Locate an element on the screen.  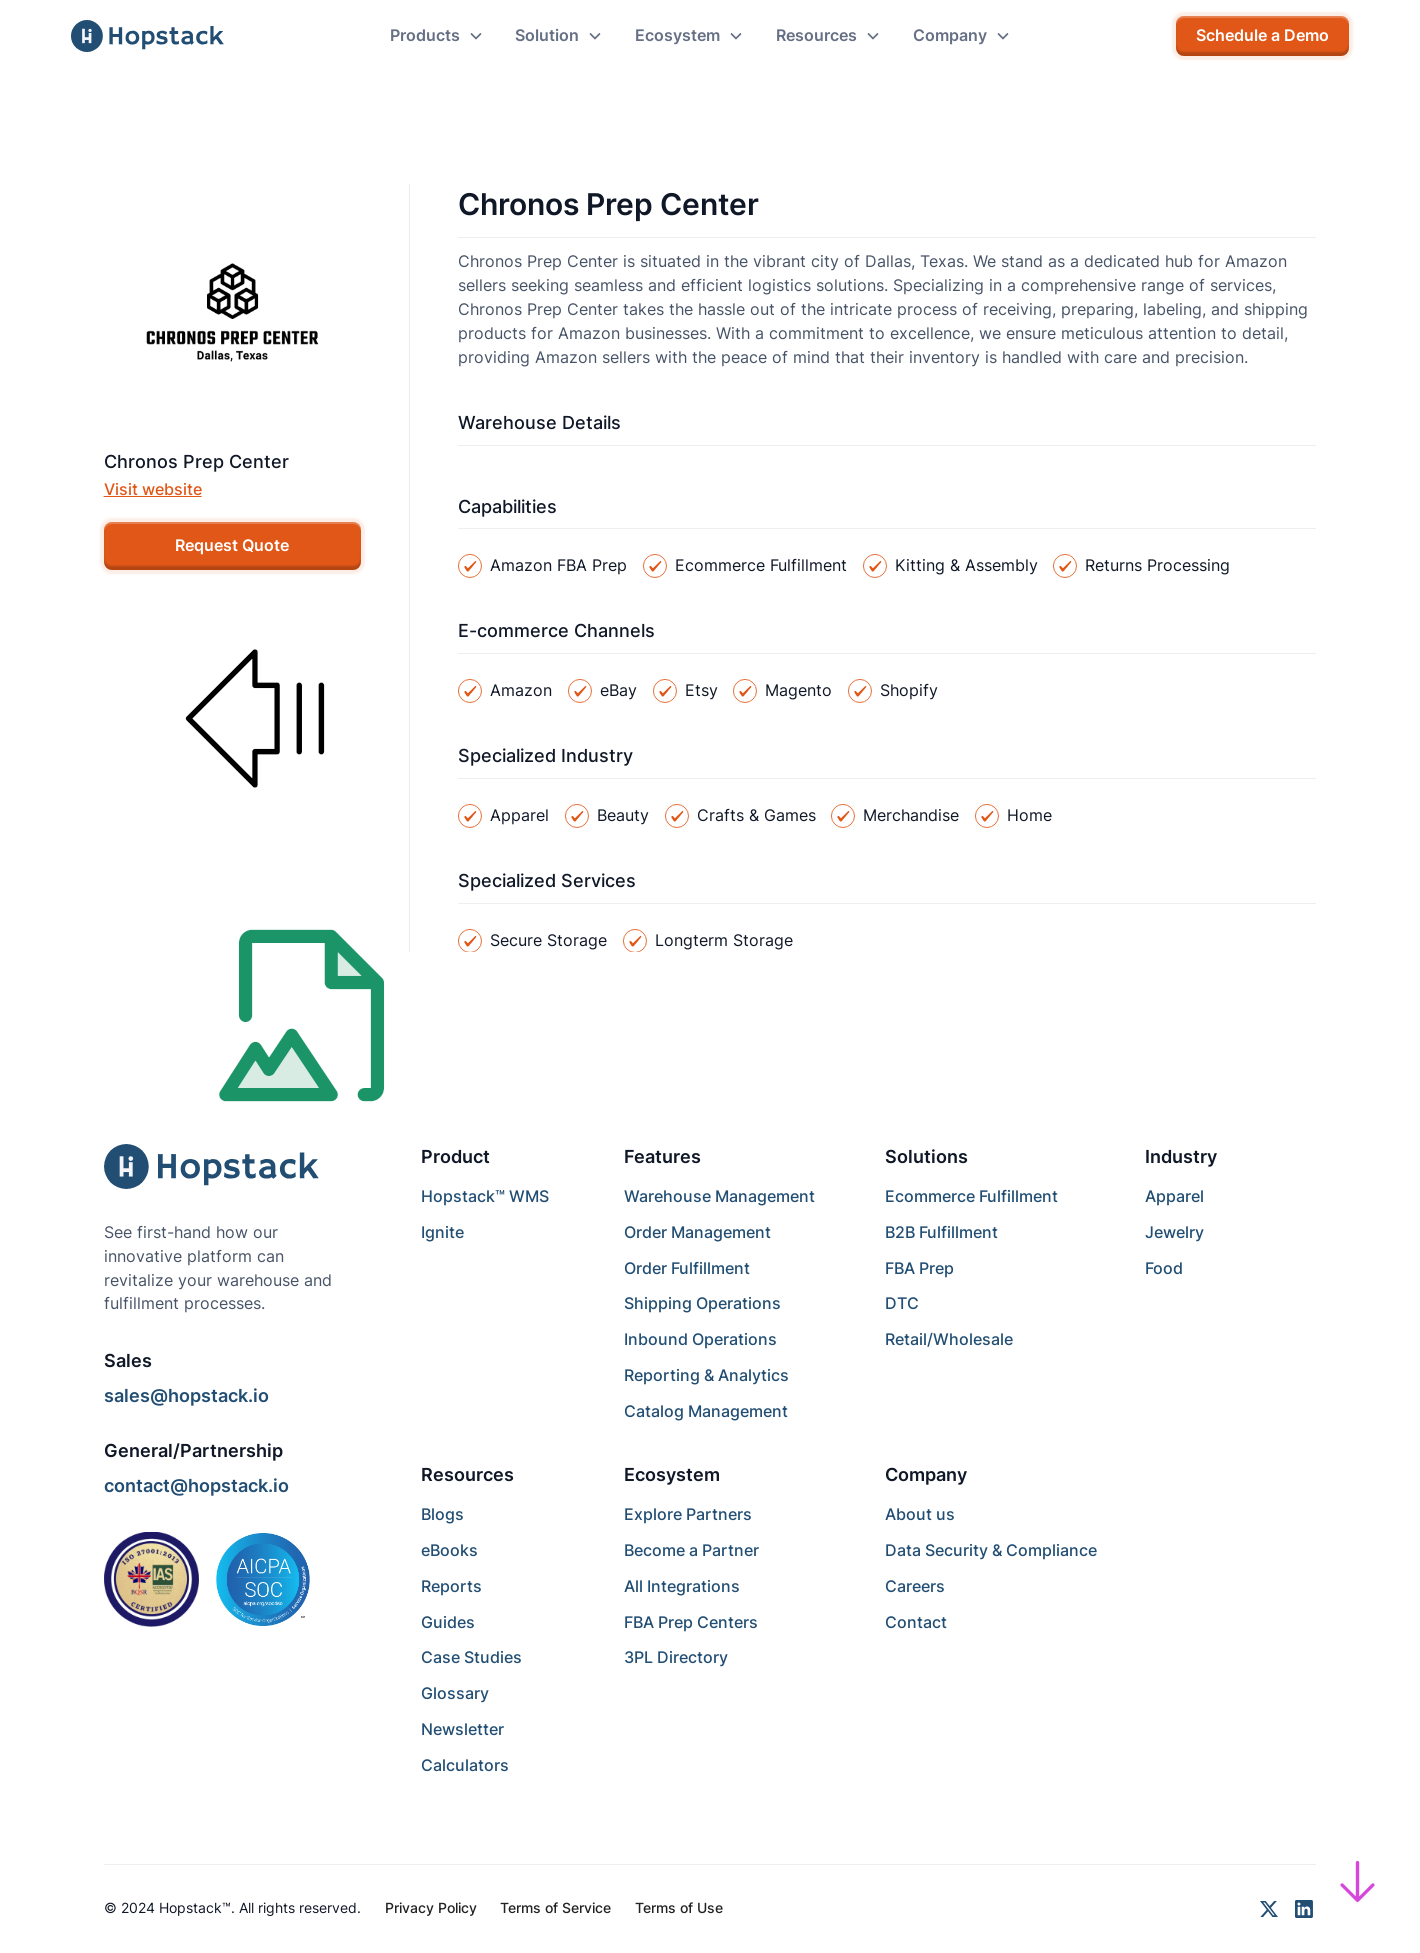
view image file is located at coordinates (311, 1015).